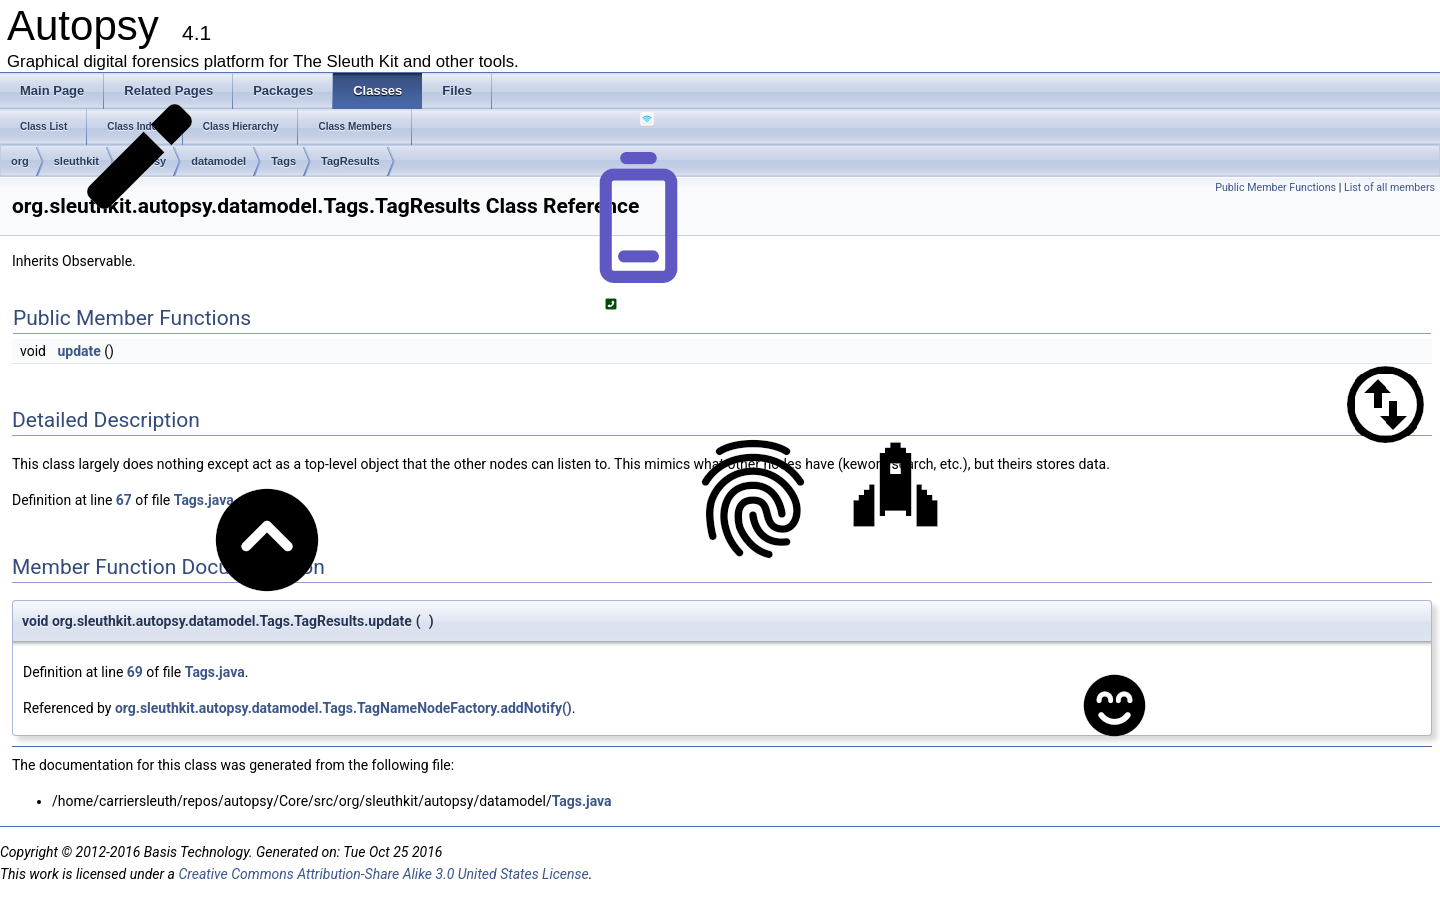 This screenshot has width=1440, height=899. I want to click on access wireless network settings, so click(647, 119).